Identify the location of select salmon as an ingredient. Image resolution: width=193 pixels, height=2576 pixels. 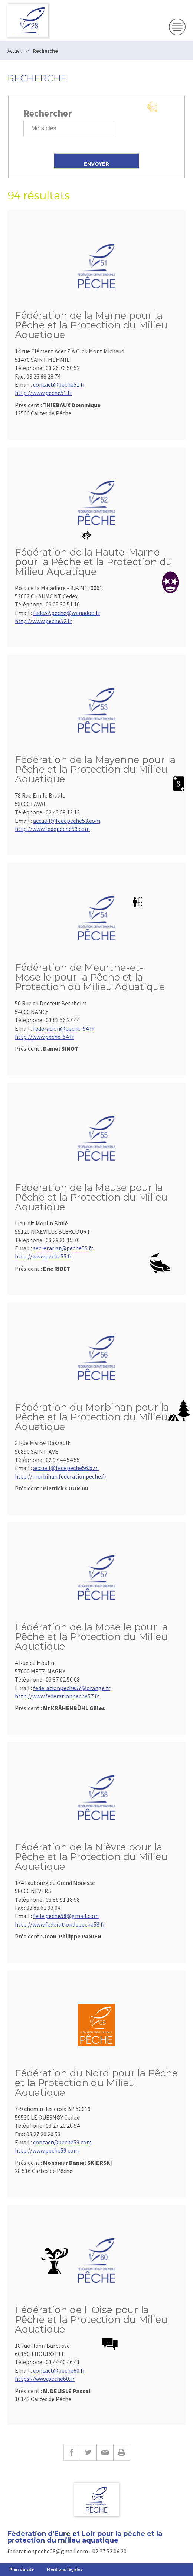
(160, 1263).